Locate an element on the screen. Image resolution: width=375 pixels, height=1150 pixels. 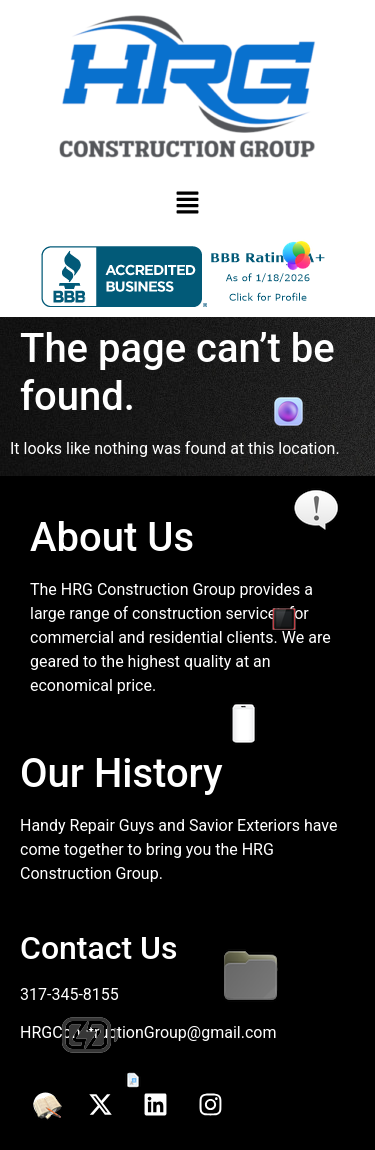
open Game Center app is located at coordinates (296, 255).